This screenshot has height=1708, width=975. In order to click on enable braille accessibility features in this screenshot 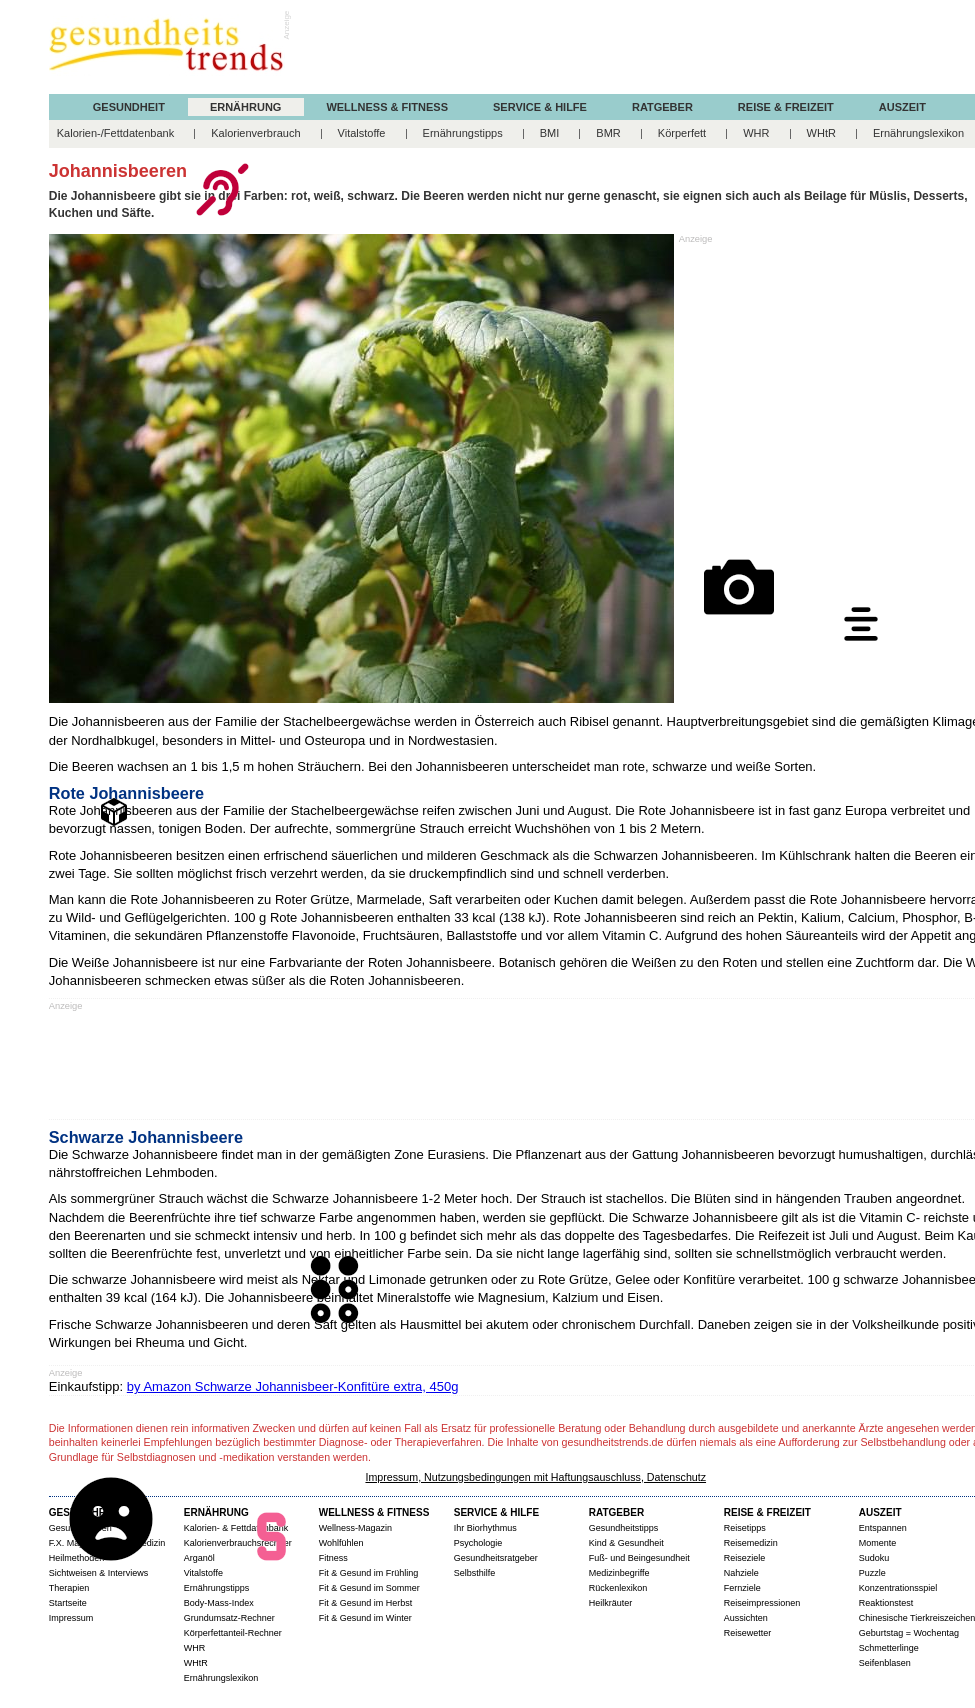, I will do `click(334, 1289)`.